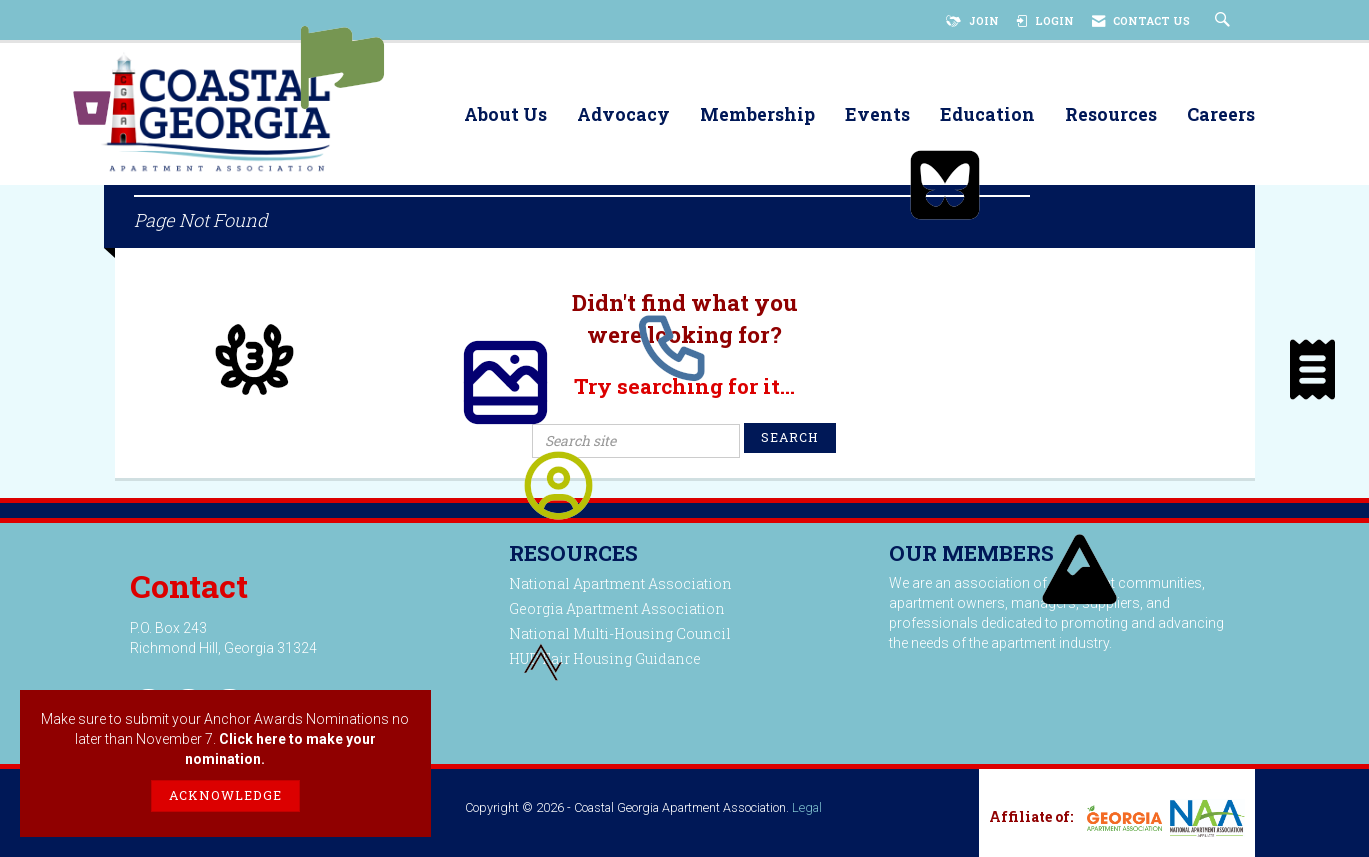 The image size is (1369, 857). I want to click on view purchase receipt or transaction history, so click(1312, 369).